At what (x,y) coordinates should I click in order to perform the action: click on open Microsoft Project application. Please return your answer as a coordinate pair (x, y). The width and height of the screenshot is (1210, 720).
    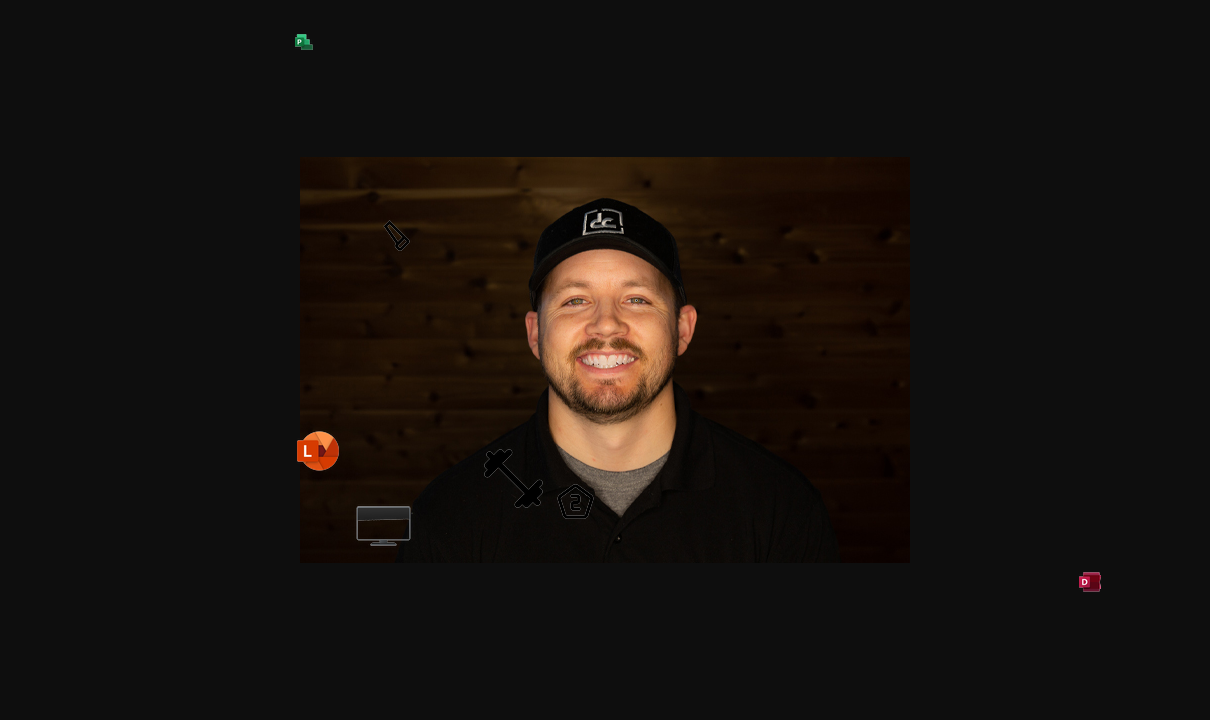
    Looking at the image, I should click on (304, 42).